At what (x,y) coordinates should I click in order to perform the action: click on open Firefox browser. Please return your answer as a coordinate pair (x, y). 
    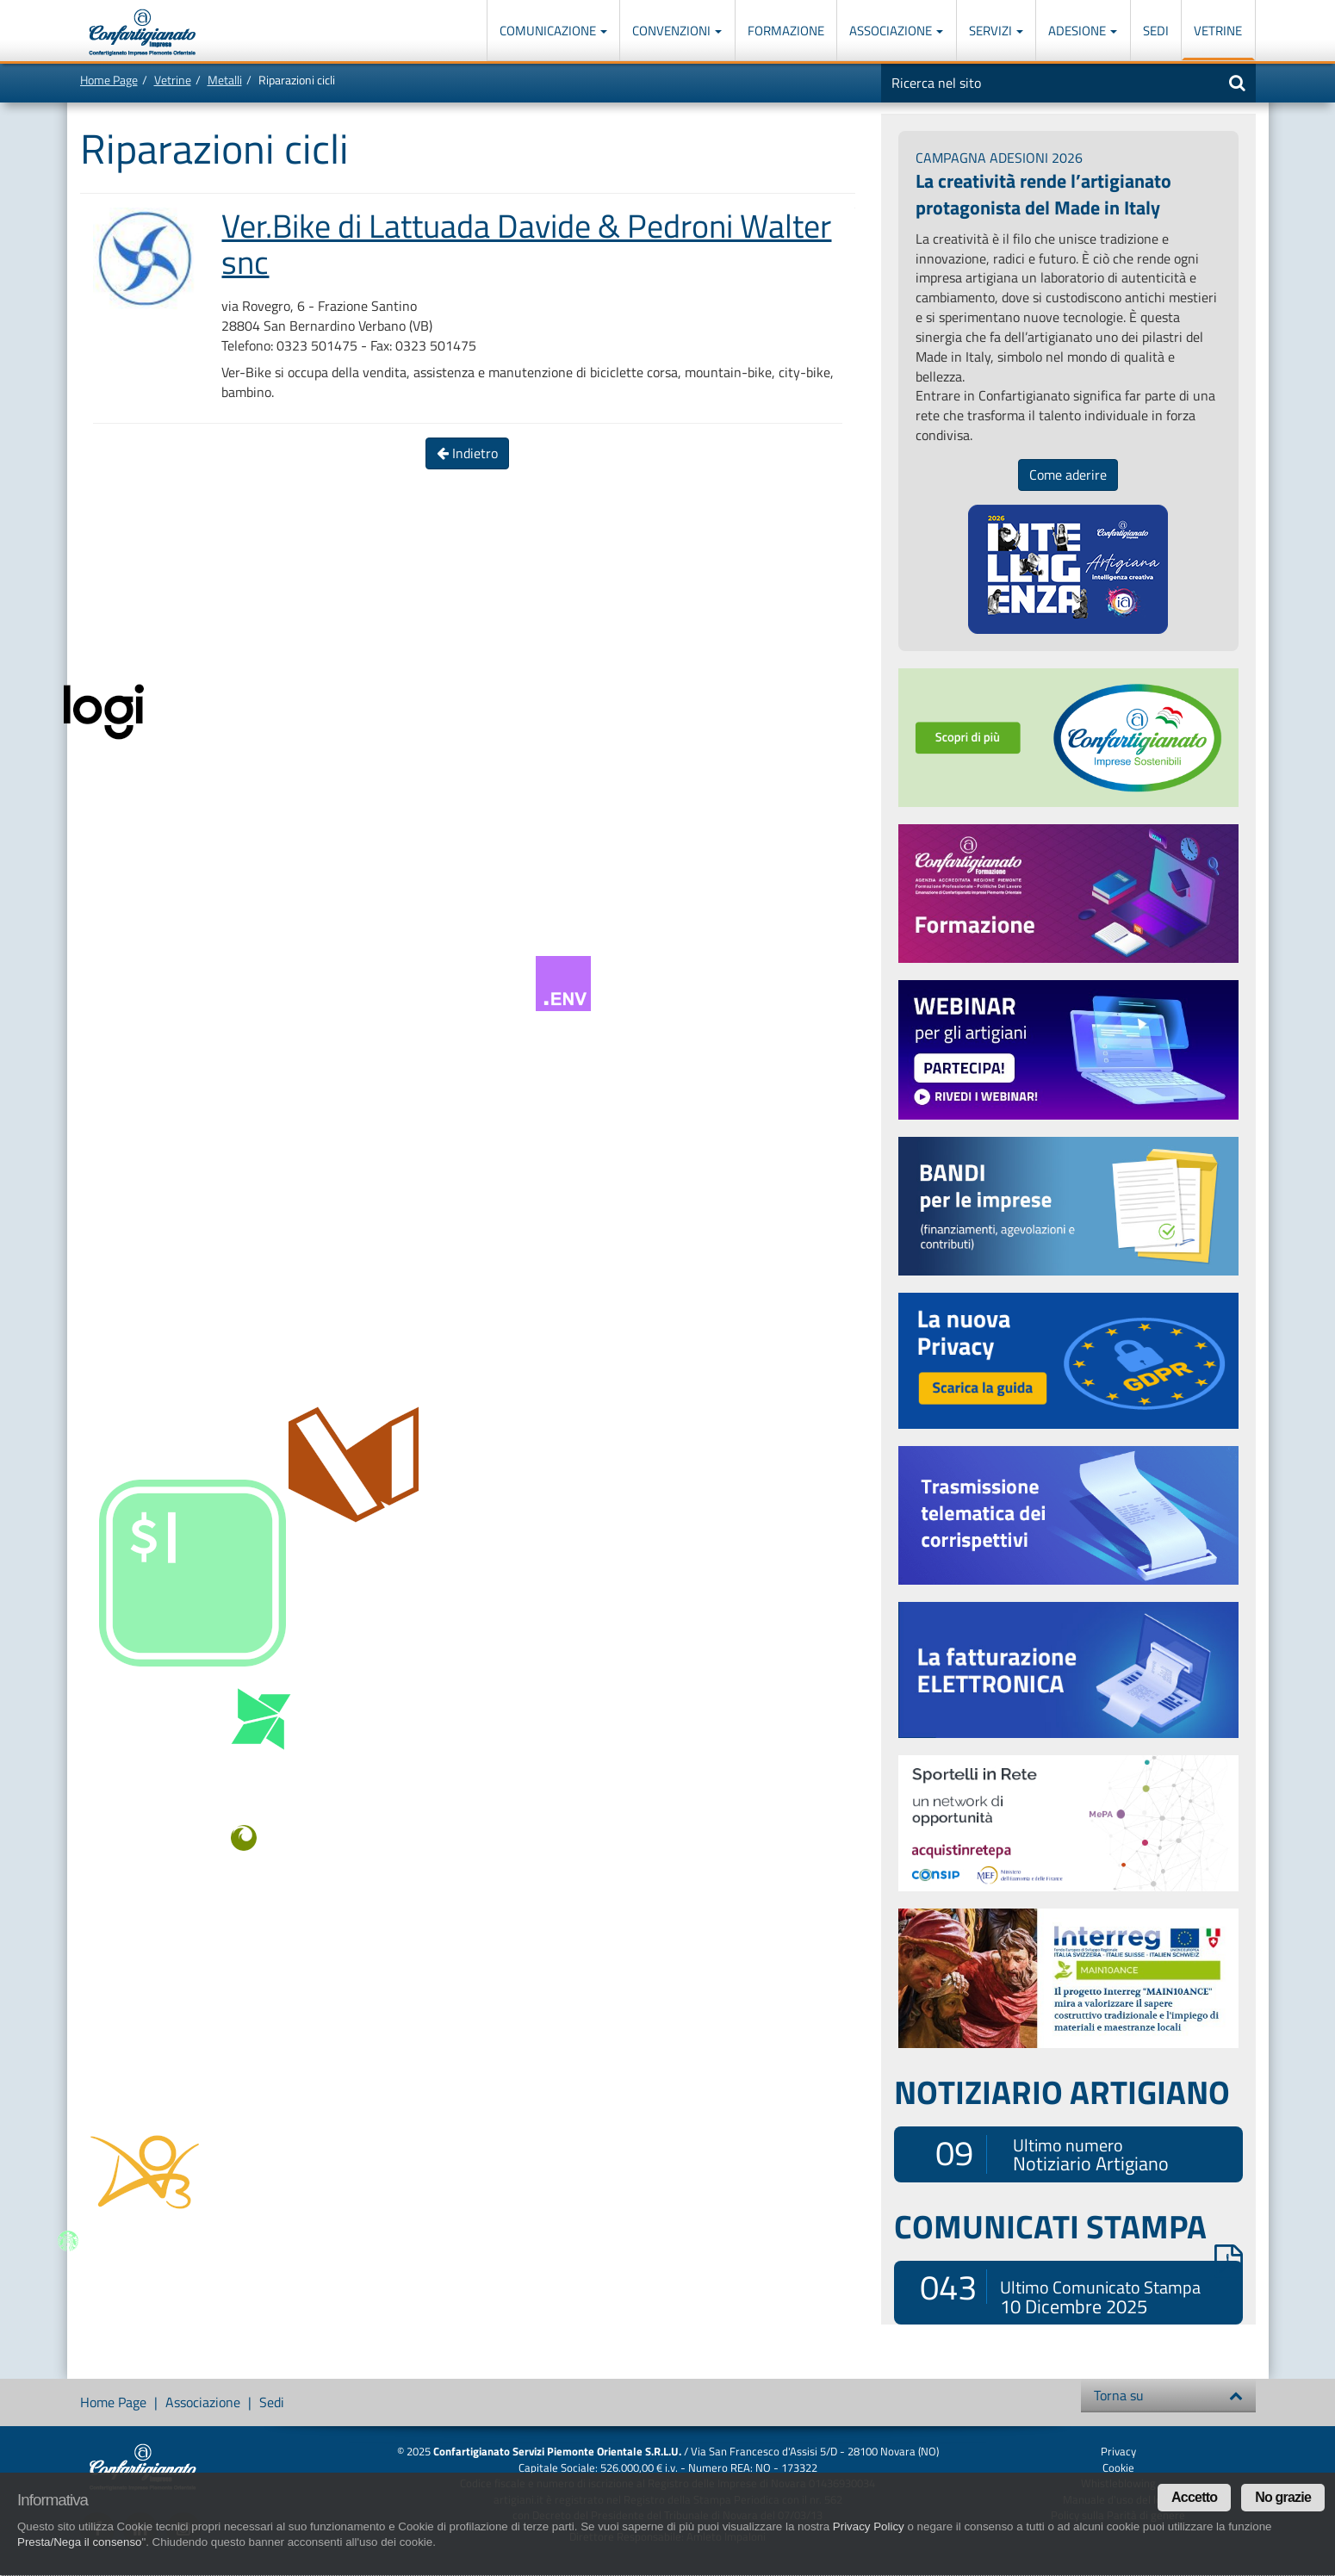
    Looking at the image, I should click on (244, 1838).